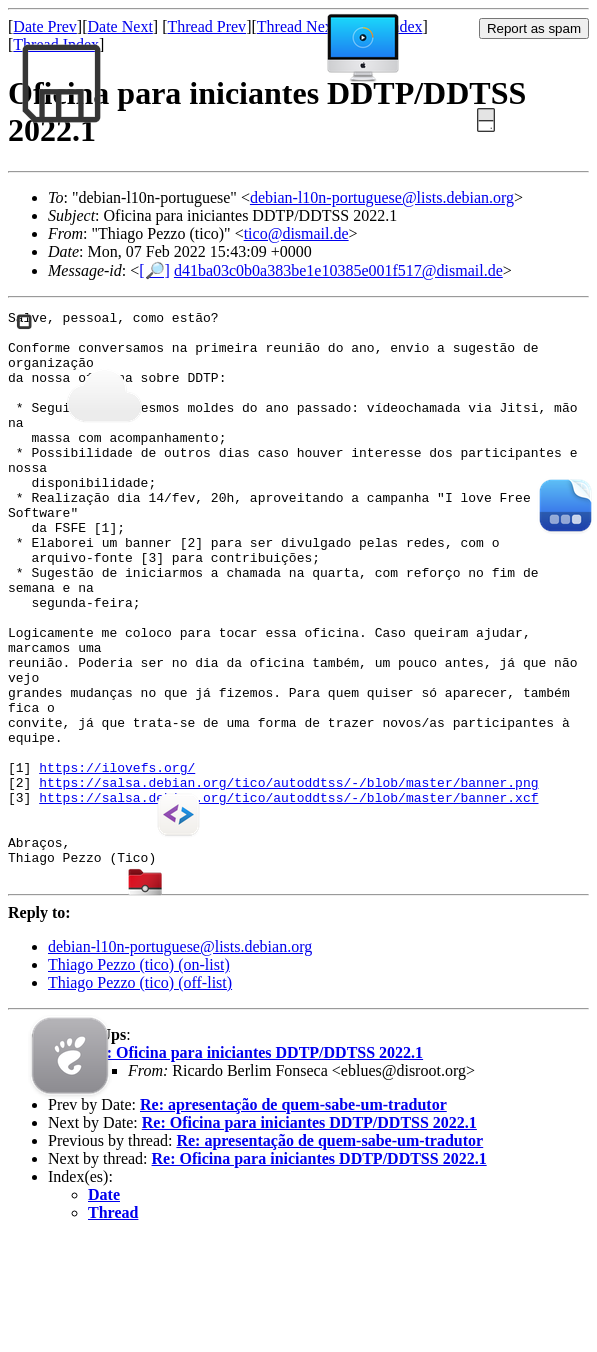  What do you see at coordinates (104, 395) in the screenshot?
I see `indicates overcast or cloudy weather conditions` at bounding box center [104, 395].